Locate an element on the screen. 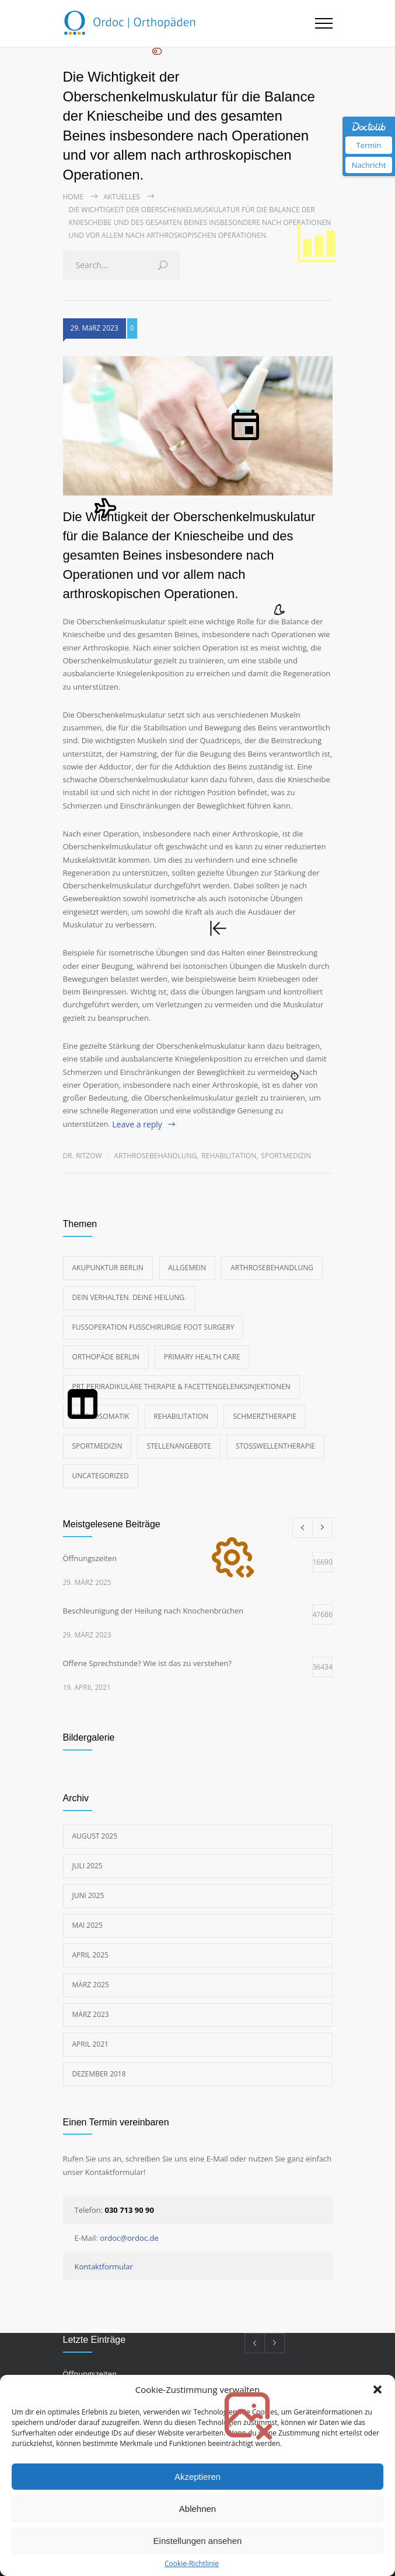 The image size is (395, 2576). access developer or code settings is located at coordinates (232, 1557).